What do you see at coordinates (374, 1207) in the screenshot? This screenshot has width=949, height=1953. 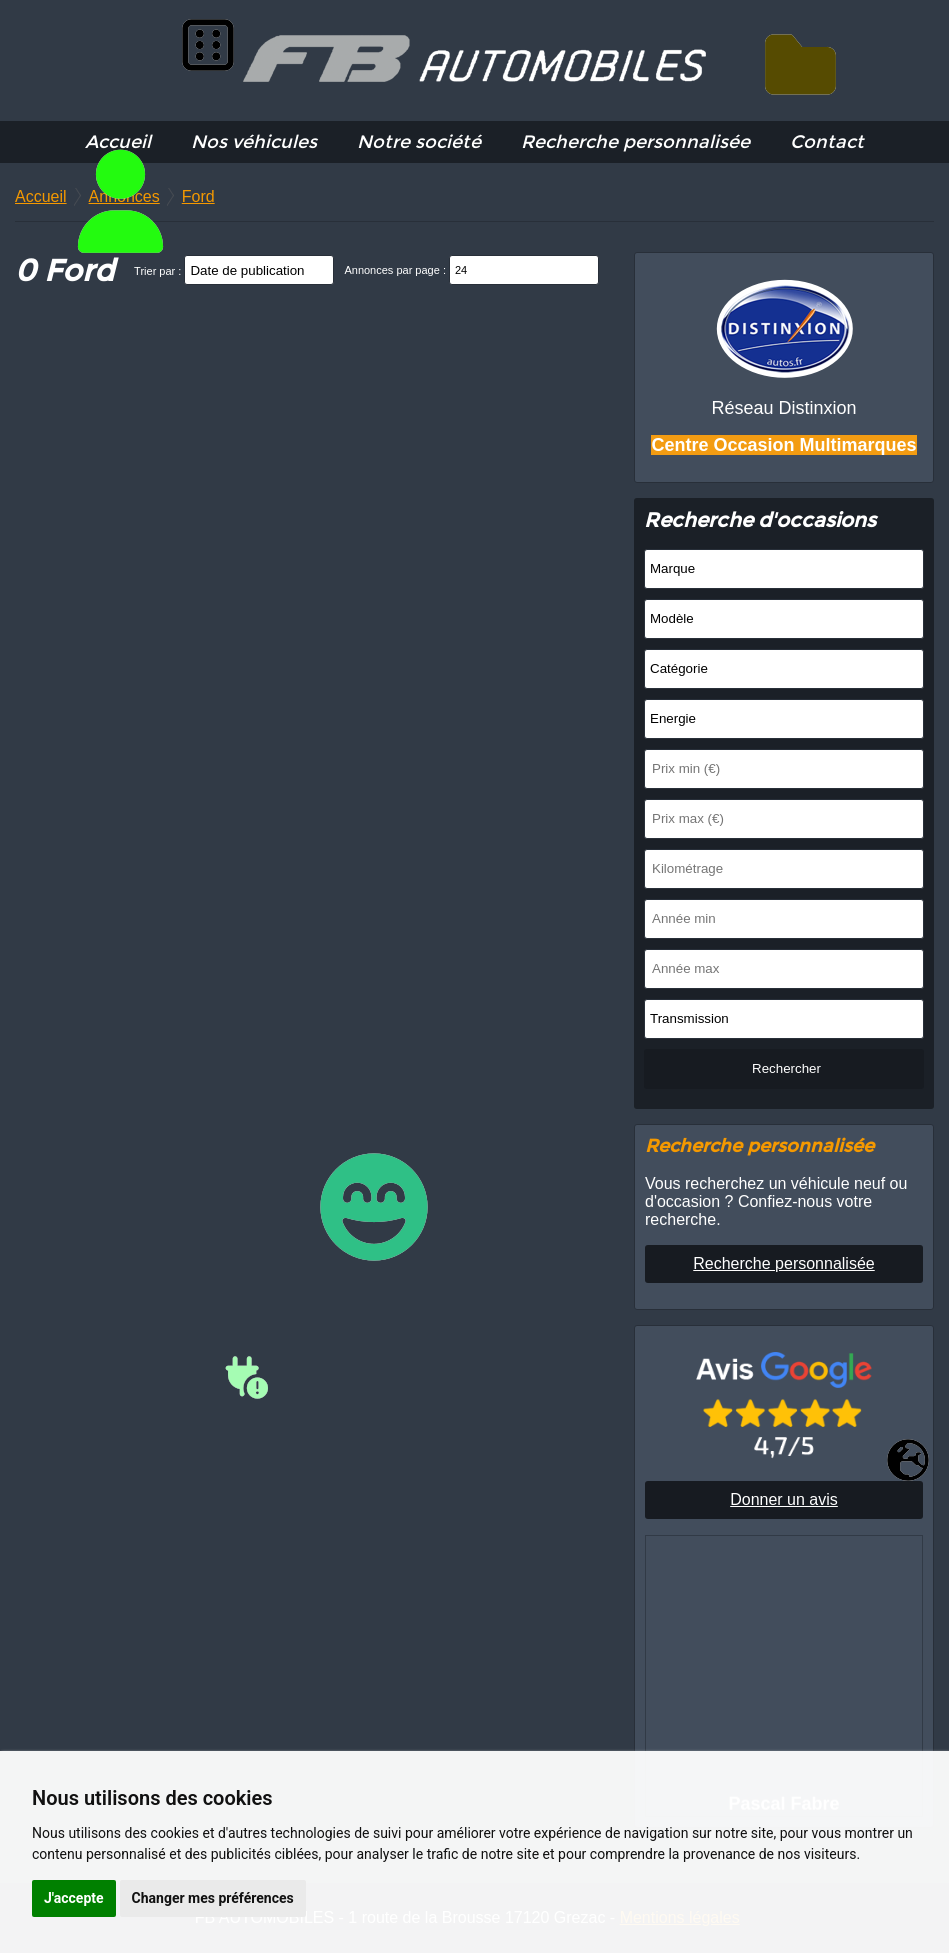 I see `add a reaction to a message` at bounding box center [374, 1207].